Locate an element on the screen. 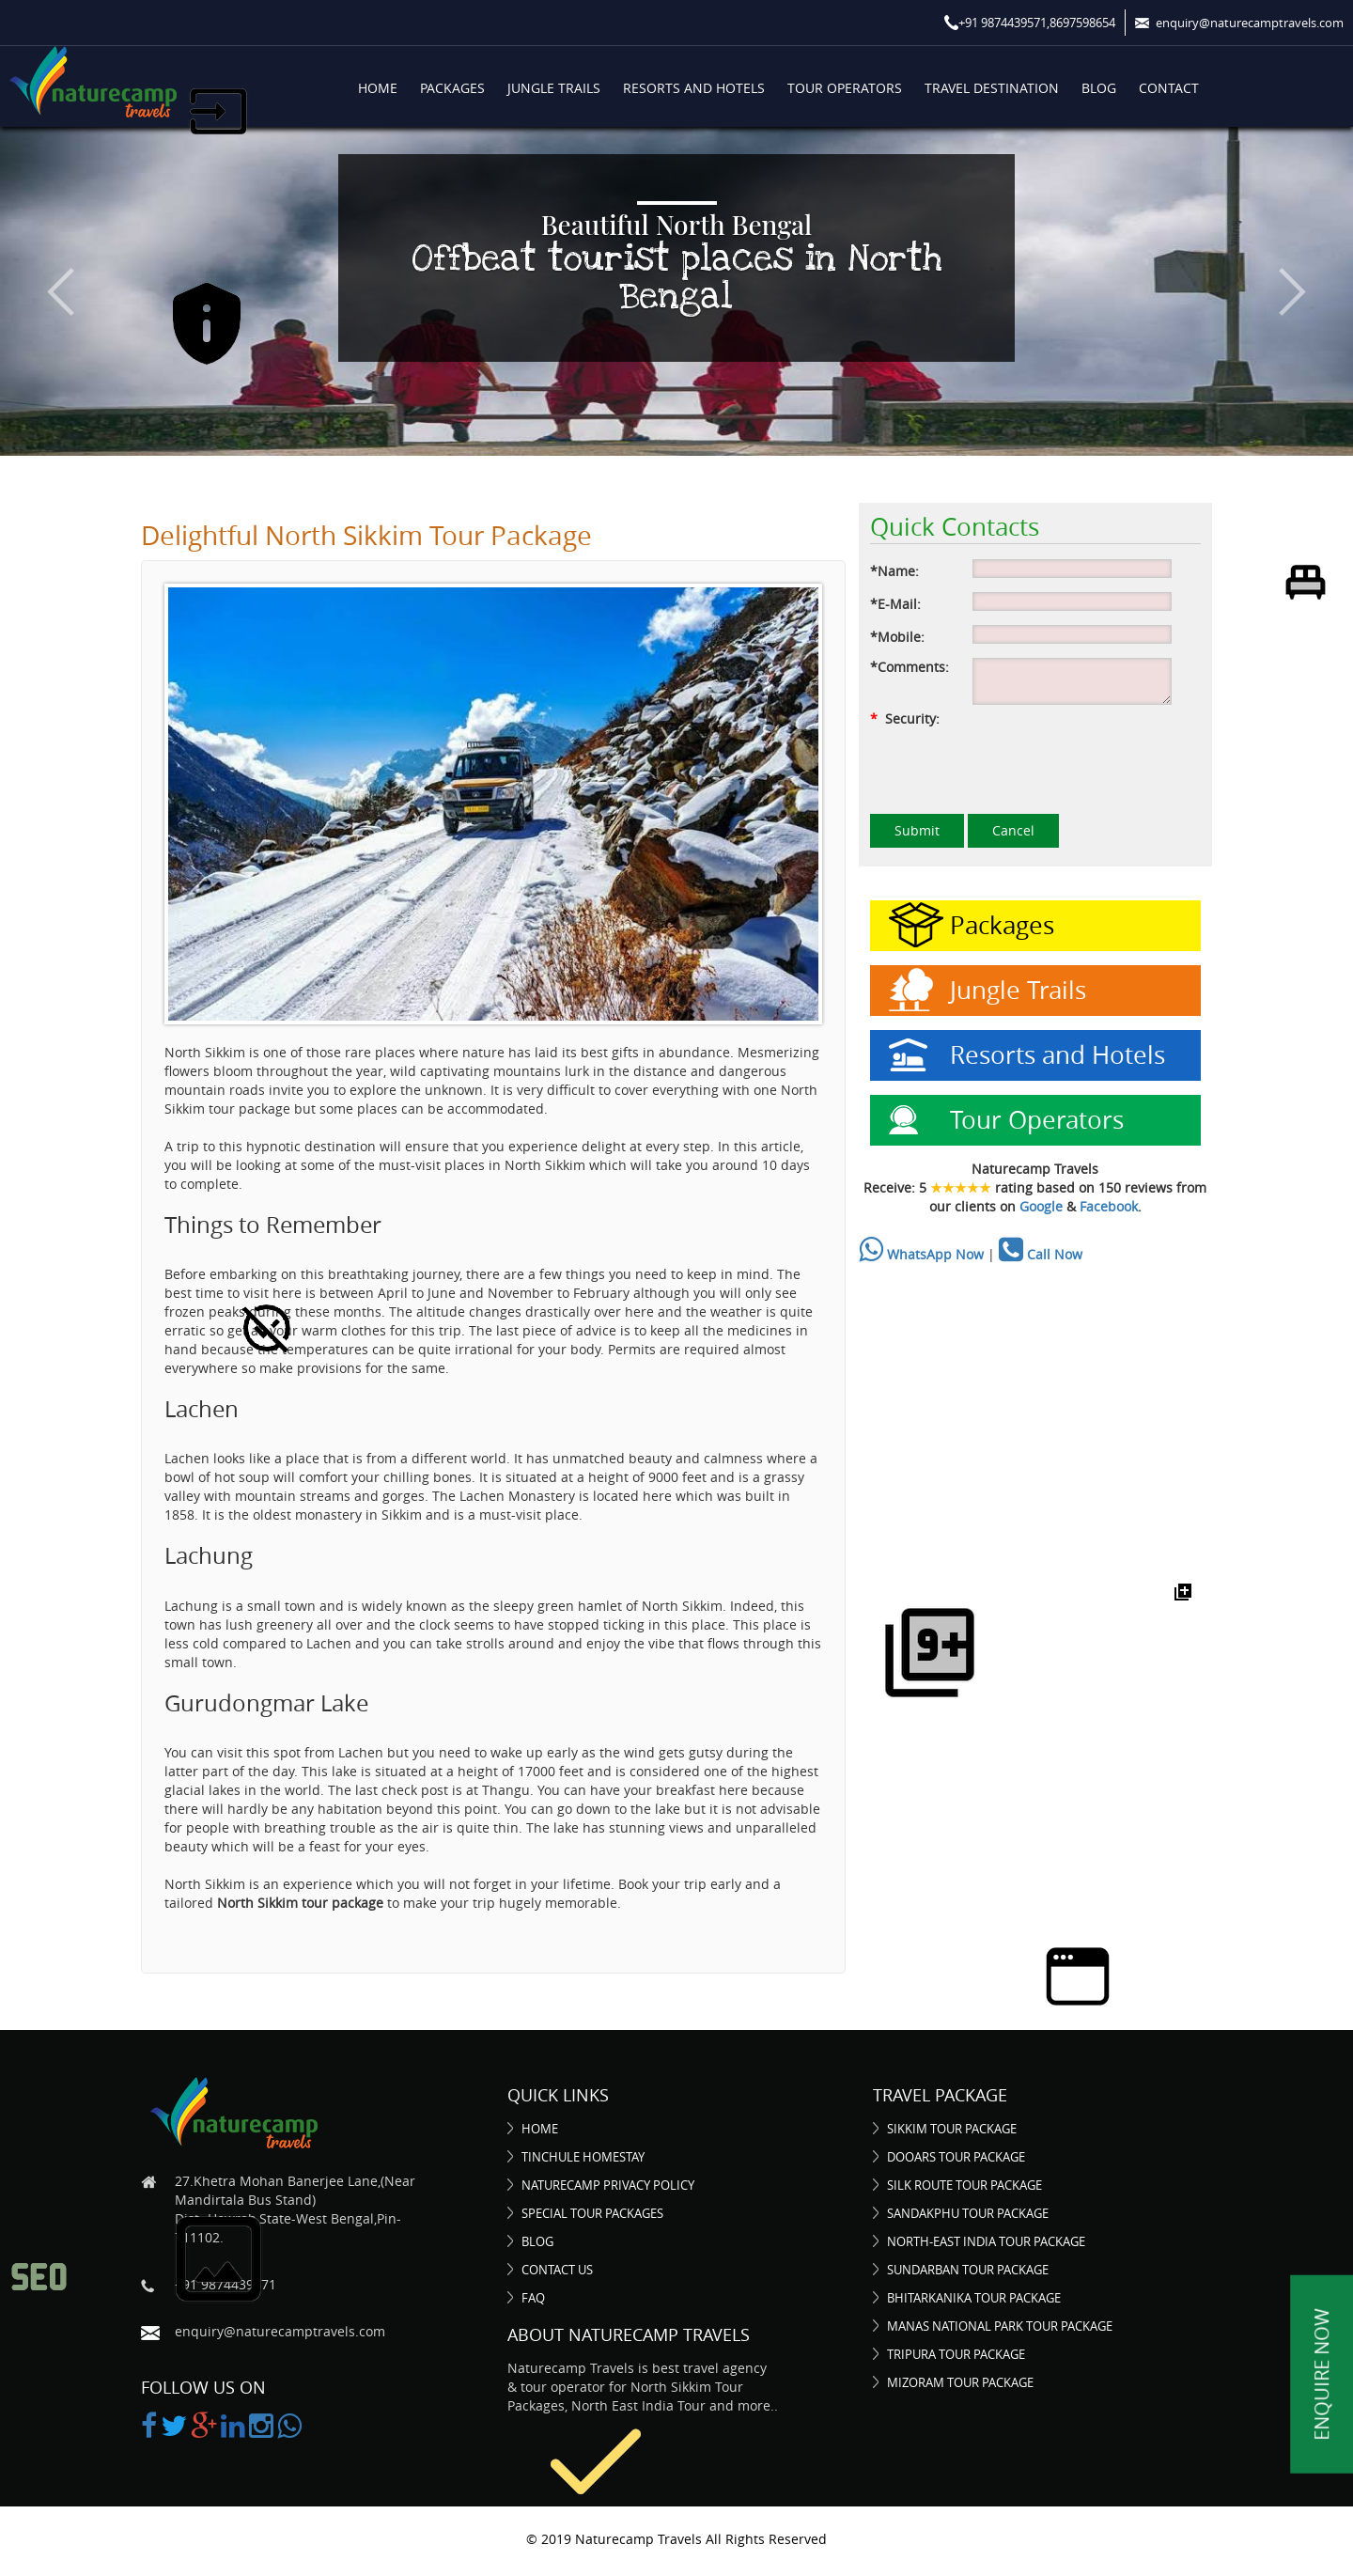 The image size is (1353, 2576). add item to your library is located at coordinates (1183, 1592).